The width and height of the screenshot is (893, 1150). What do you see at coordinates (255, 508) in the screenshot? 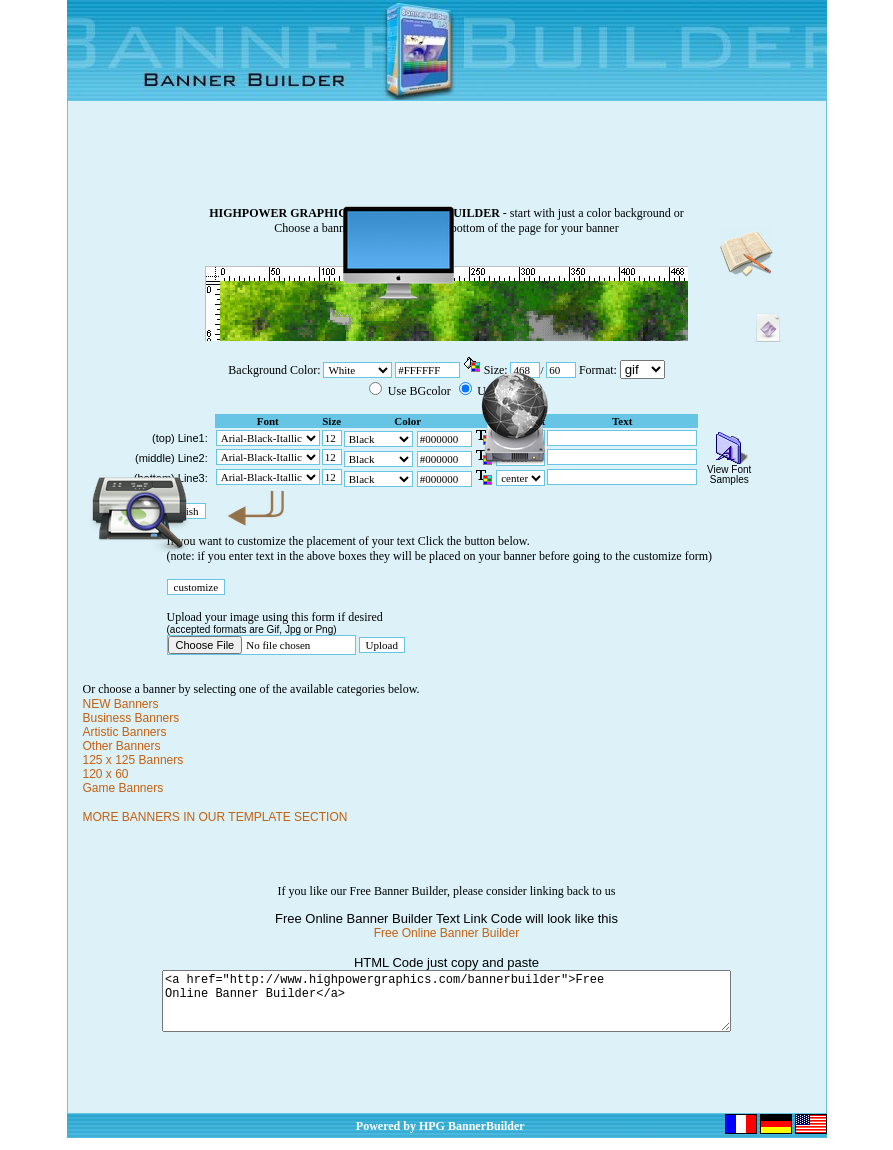
I see `reply to all recipients of an email` at bounding box center [255, 508].